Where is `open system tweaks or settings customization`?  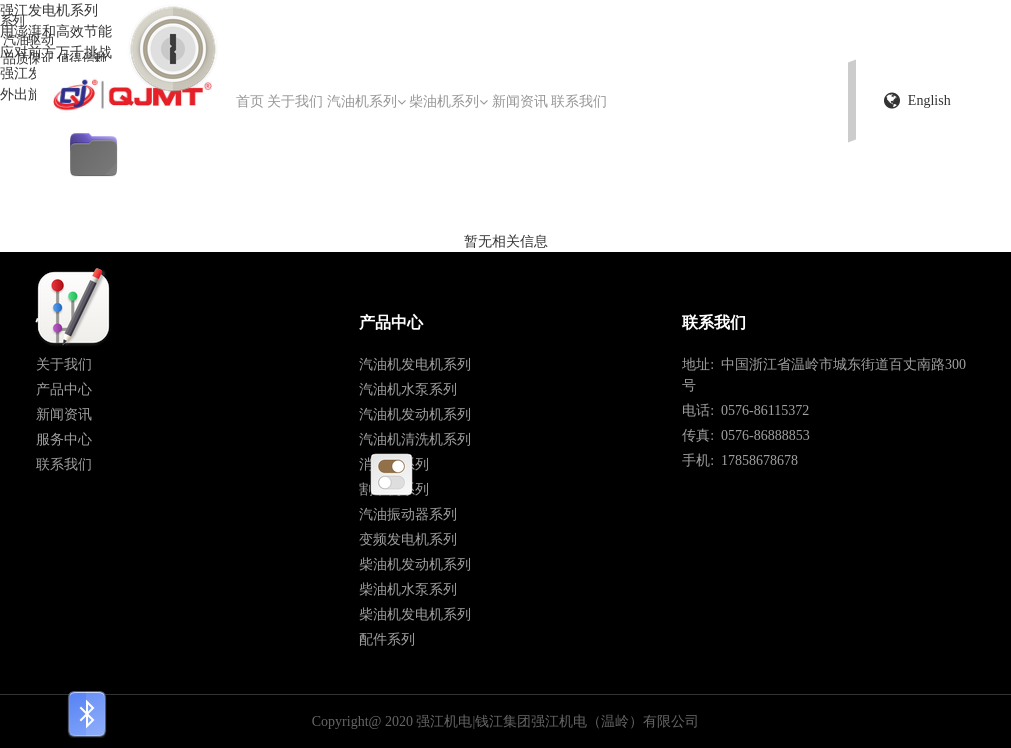 open system tweaks or settings customization is located at coordinates (391, 474).